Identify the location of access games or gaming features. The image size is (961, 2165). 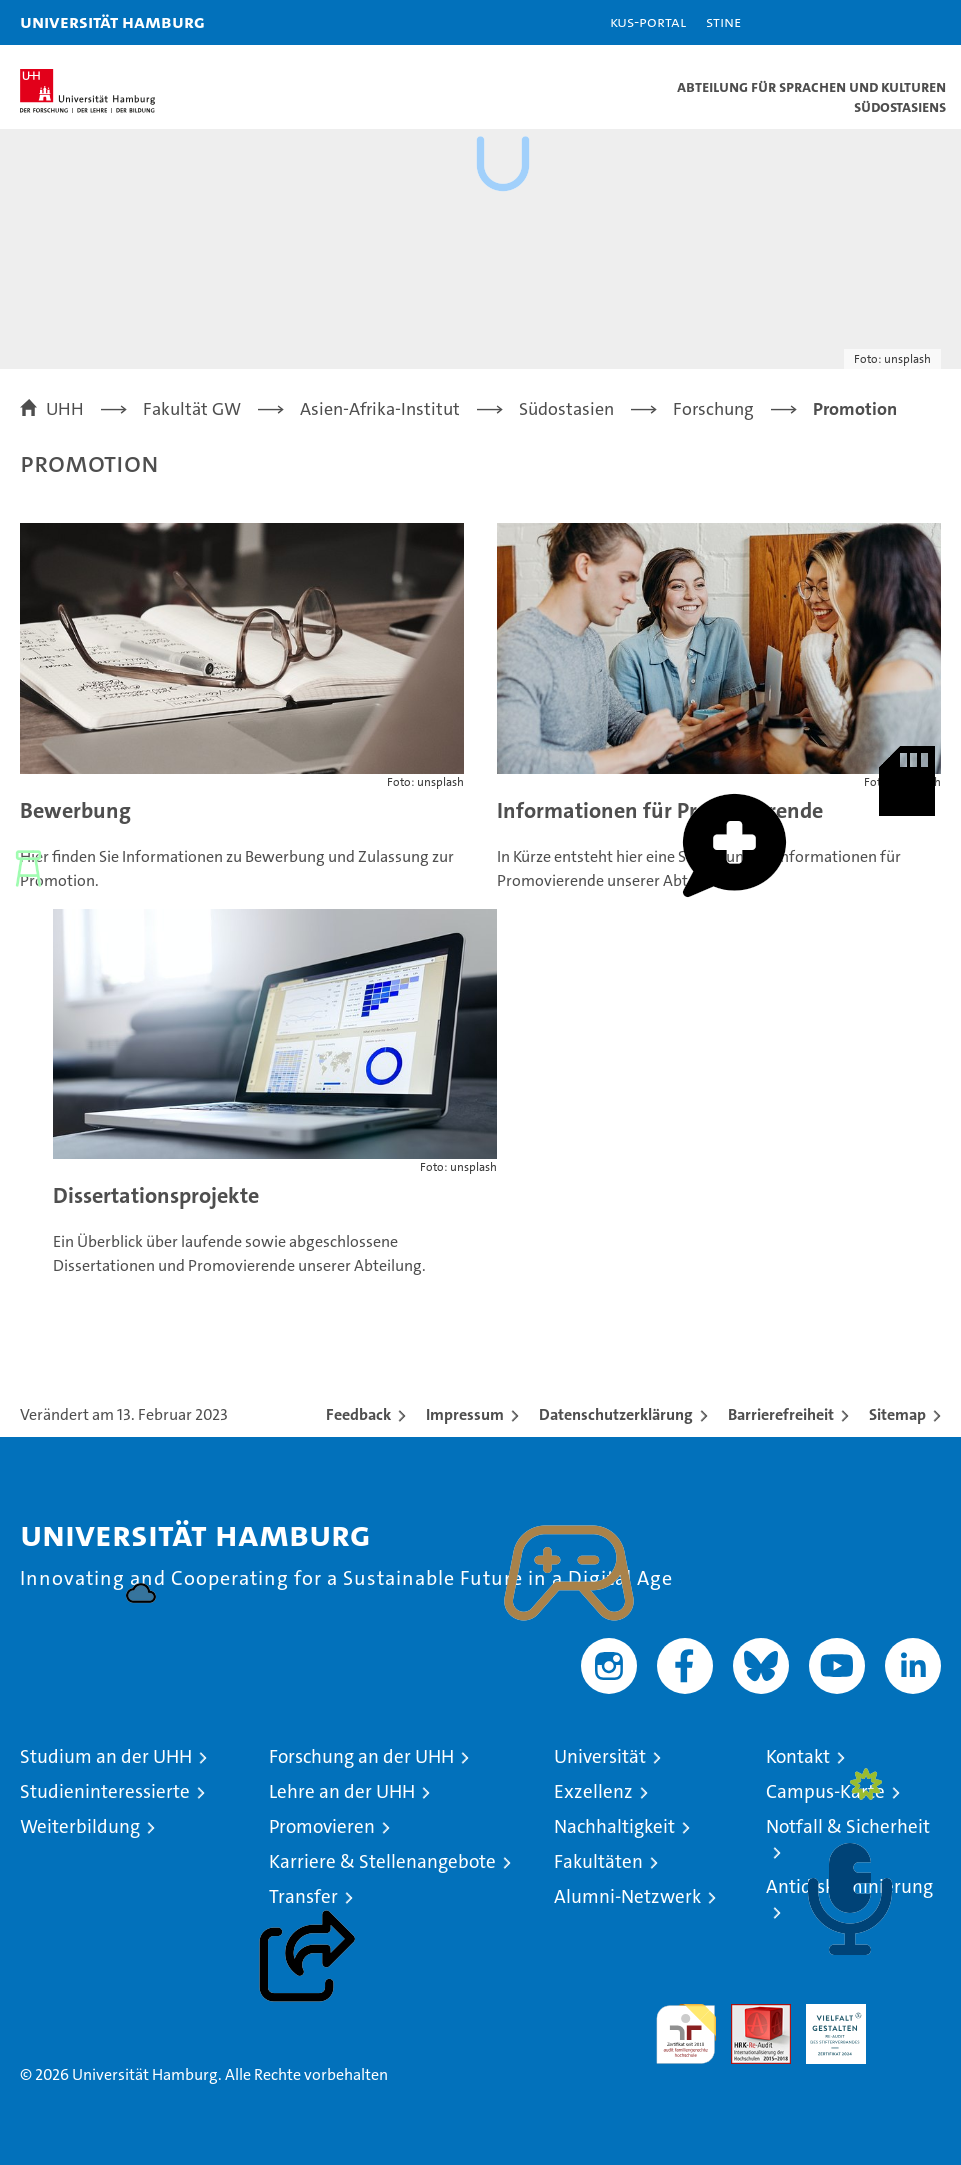
(569, 1573).